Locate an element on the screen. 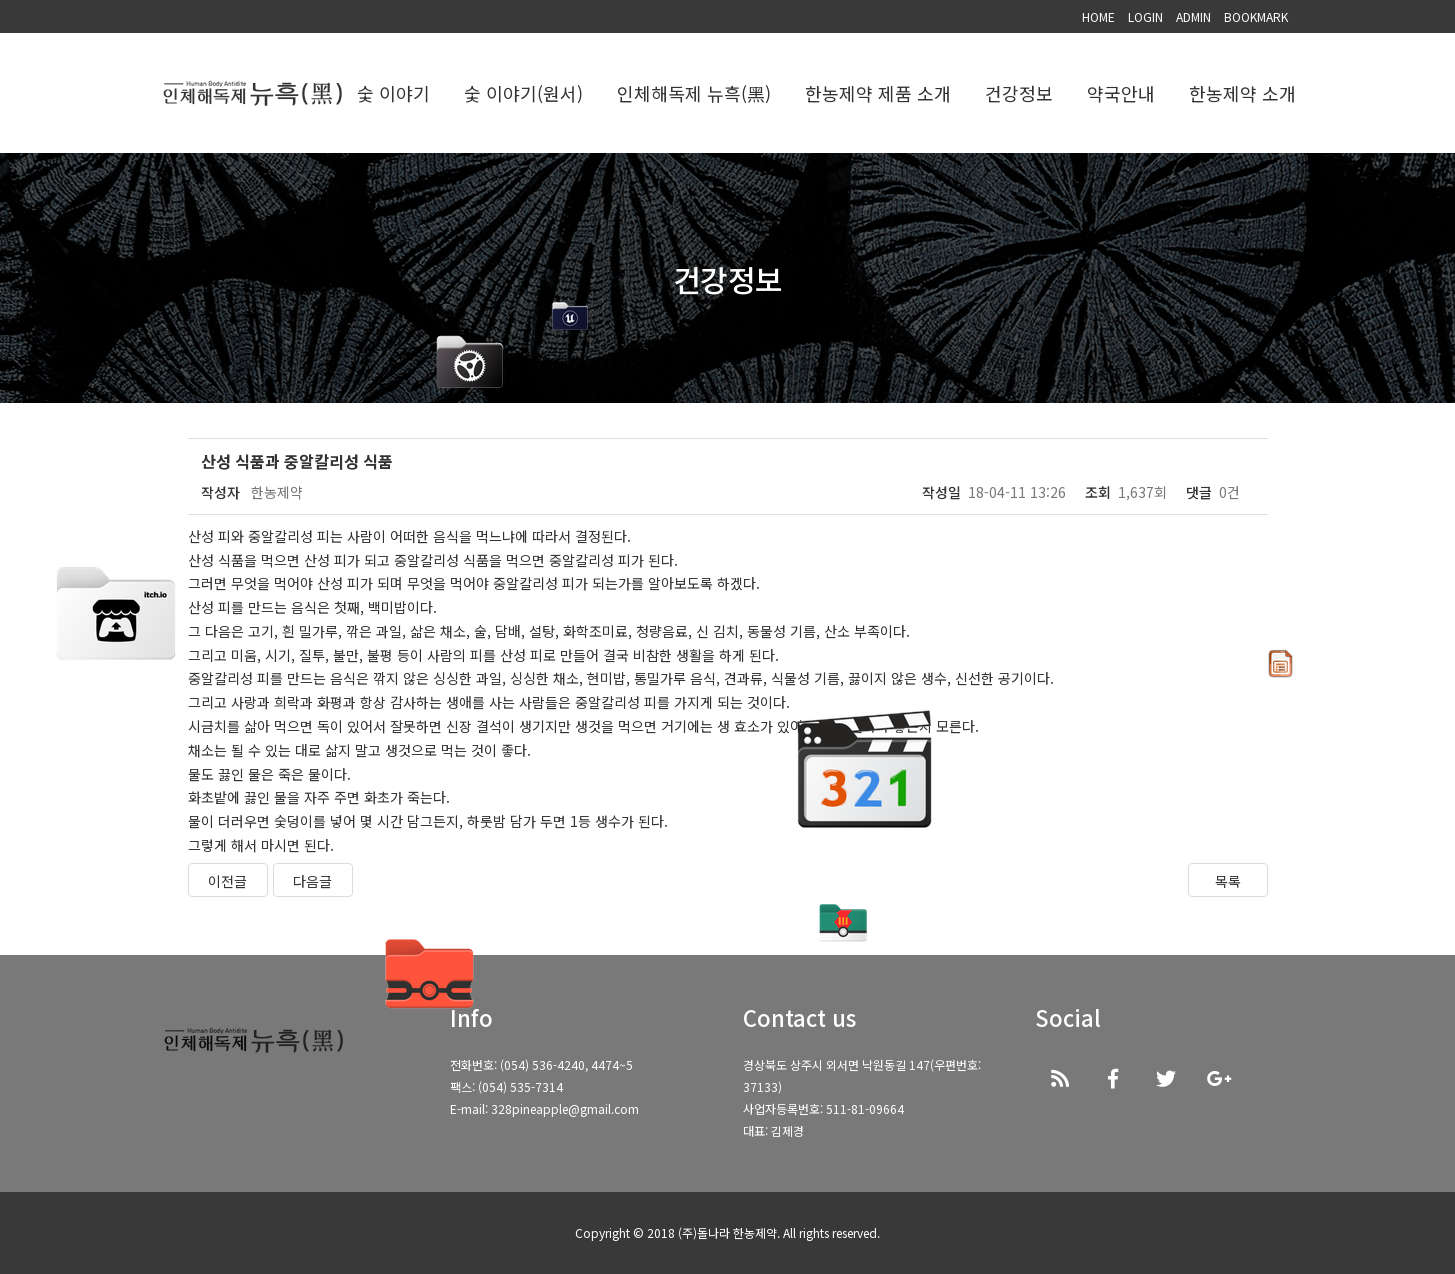 This screenshot has width=1455, height=1274. libreoffice impress presentation template file is located at coordinates (1280, 663).